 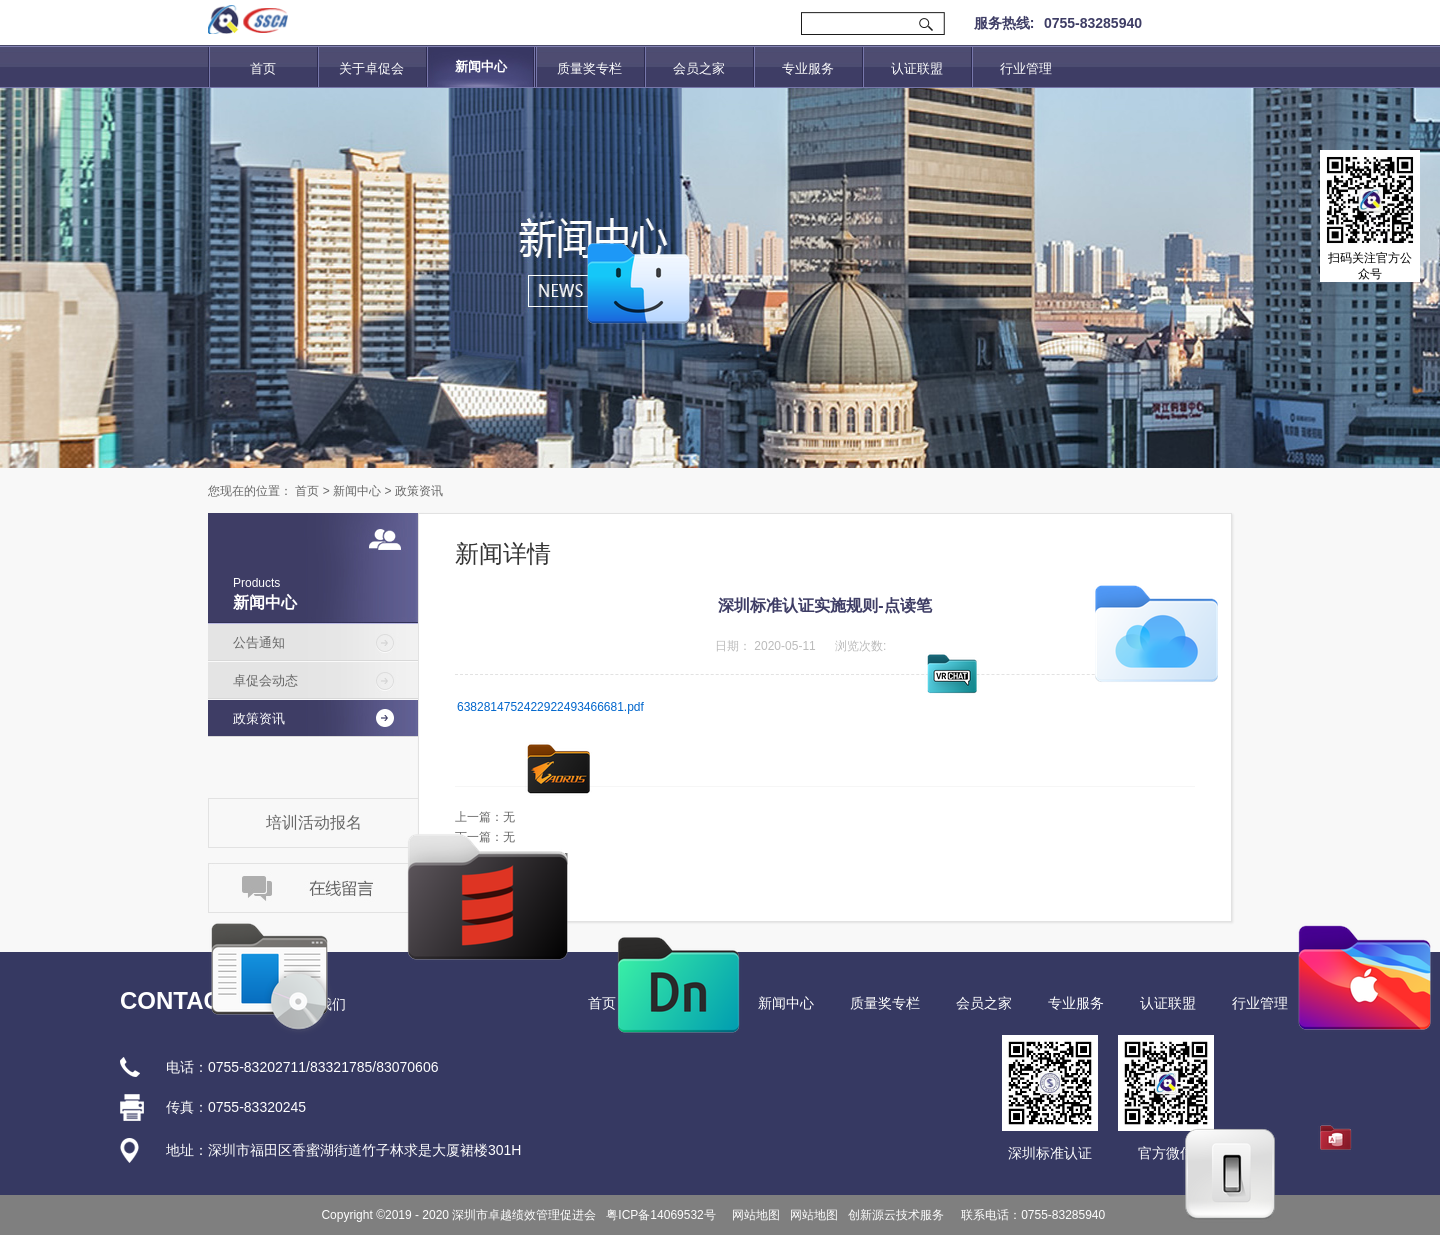 What do you see at coordinates (952, 675) in the screenshot?
I see `open vrchat files folder` at bounding box center [952, 675].